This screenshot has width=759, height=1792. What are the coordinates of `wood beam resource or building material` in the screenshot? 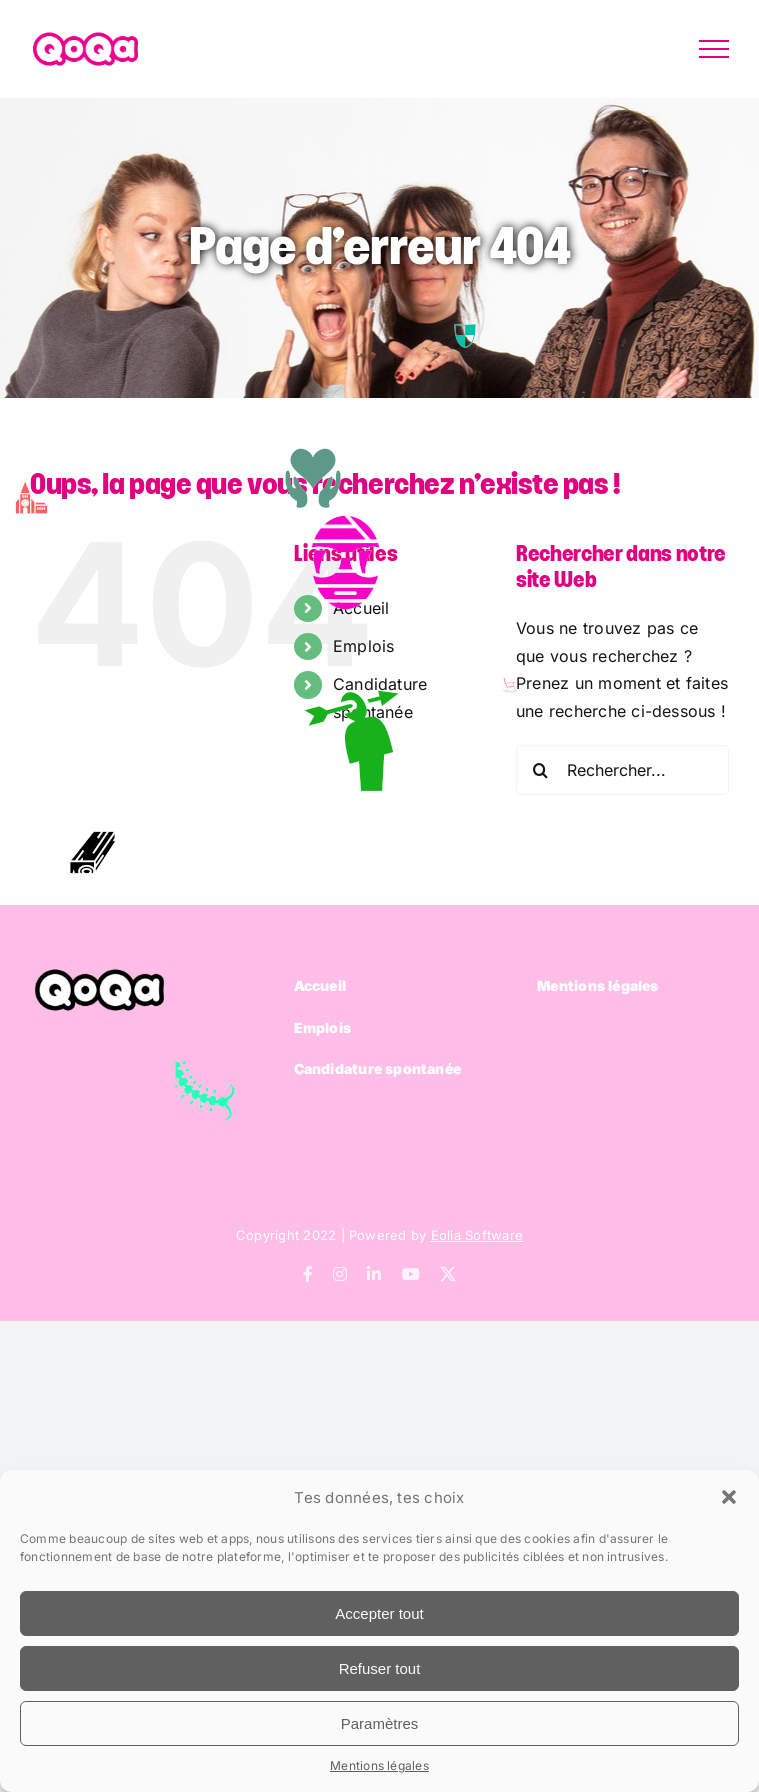 It's located at (92, 852).